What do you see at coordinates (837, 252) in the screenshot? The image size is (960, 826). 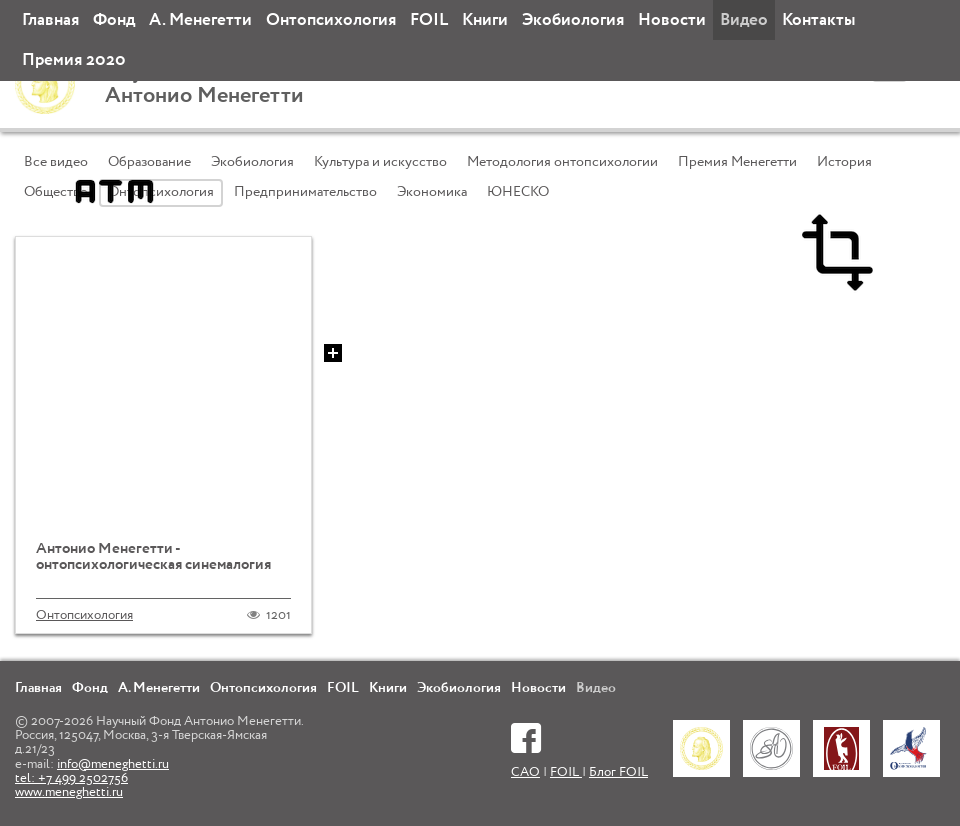 I see `transform or resize an image` at bounding box center [837, 252].